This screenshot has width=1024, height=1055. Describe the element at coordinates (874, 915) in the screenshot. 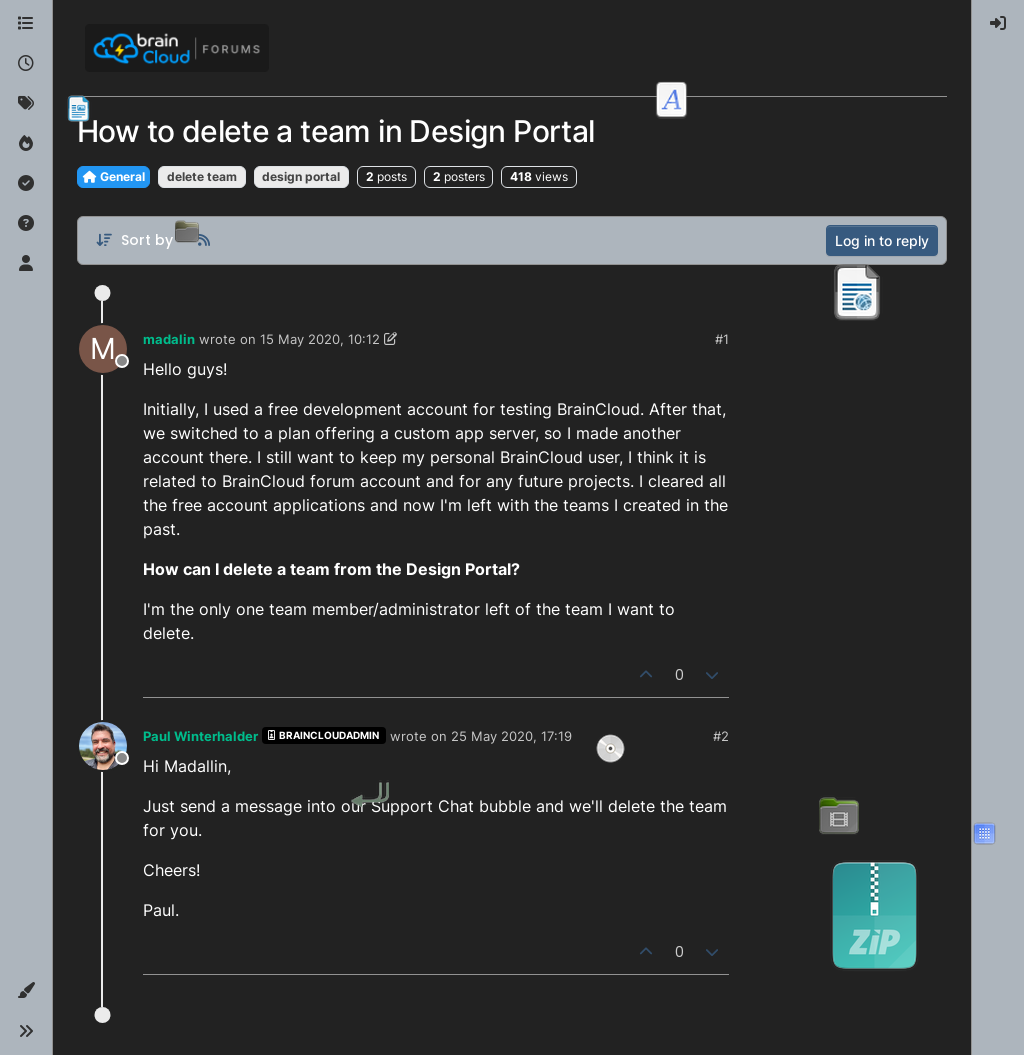

I see `a compressed zip file` at that location.